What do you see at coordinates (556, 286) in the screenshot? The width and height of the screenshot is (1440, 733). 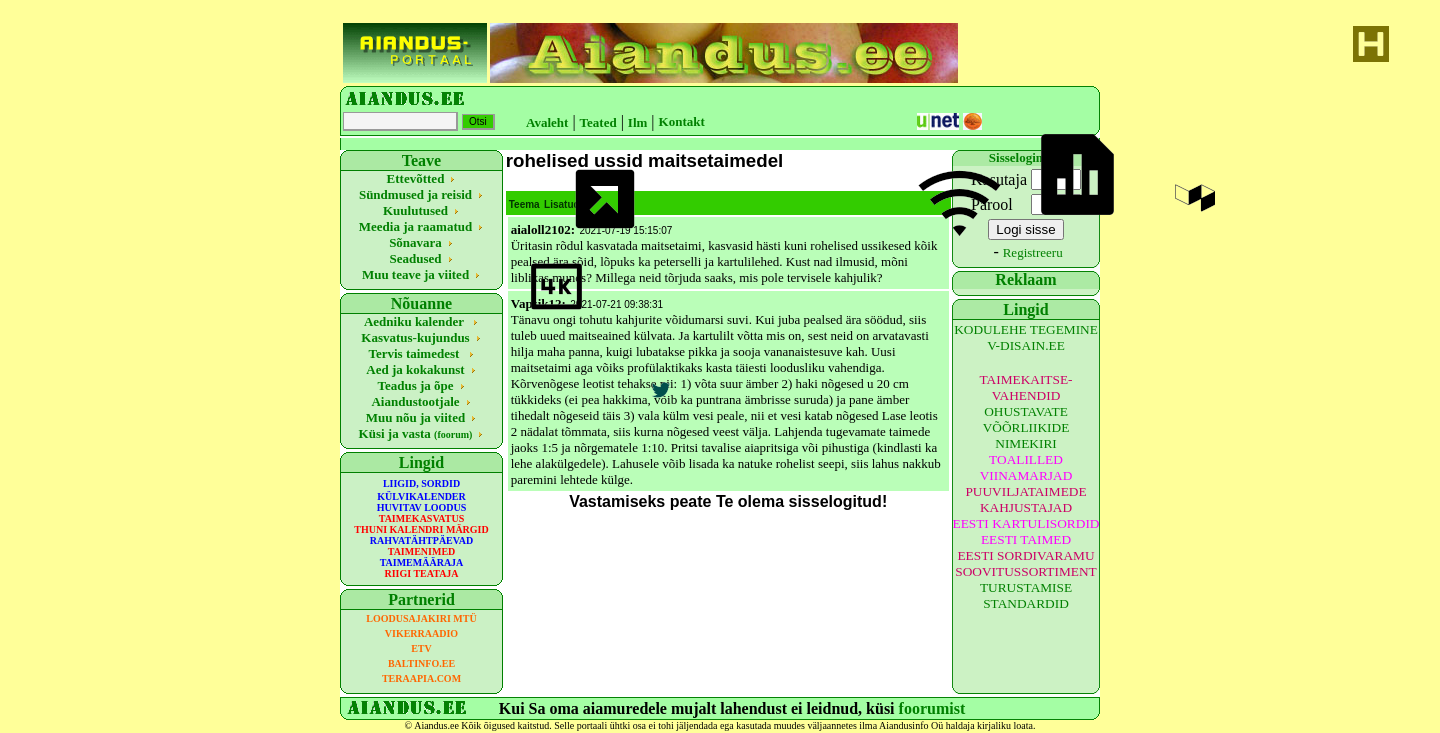 I see `indicates 4k video resolution is available` at bounding box center [556, 286].